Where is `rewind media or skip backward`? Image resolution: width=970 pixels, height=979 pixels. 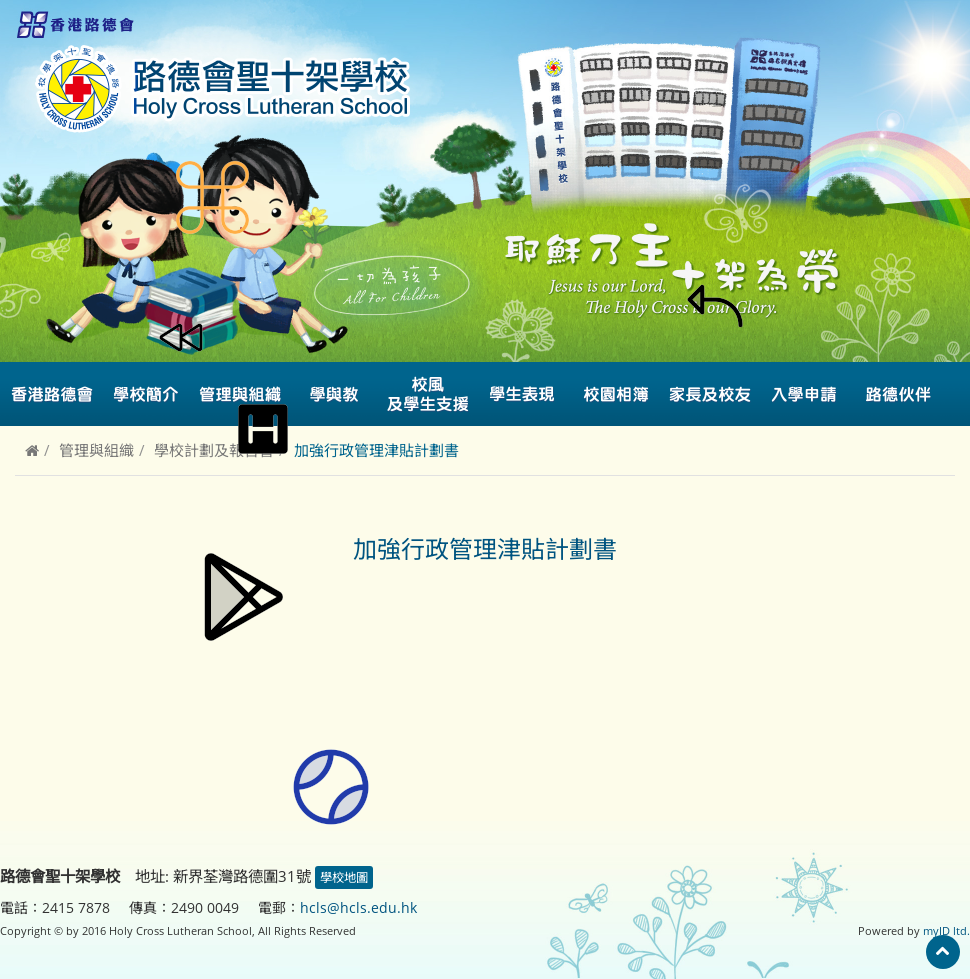 rewind media or skip backward is located at coordinates (182, 337).